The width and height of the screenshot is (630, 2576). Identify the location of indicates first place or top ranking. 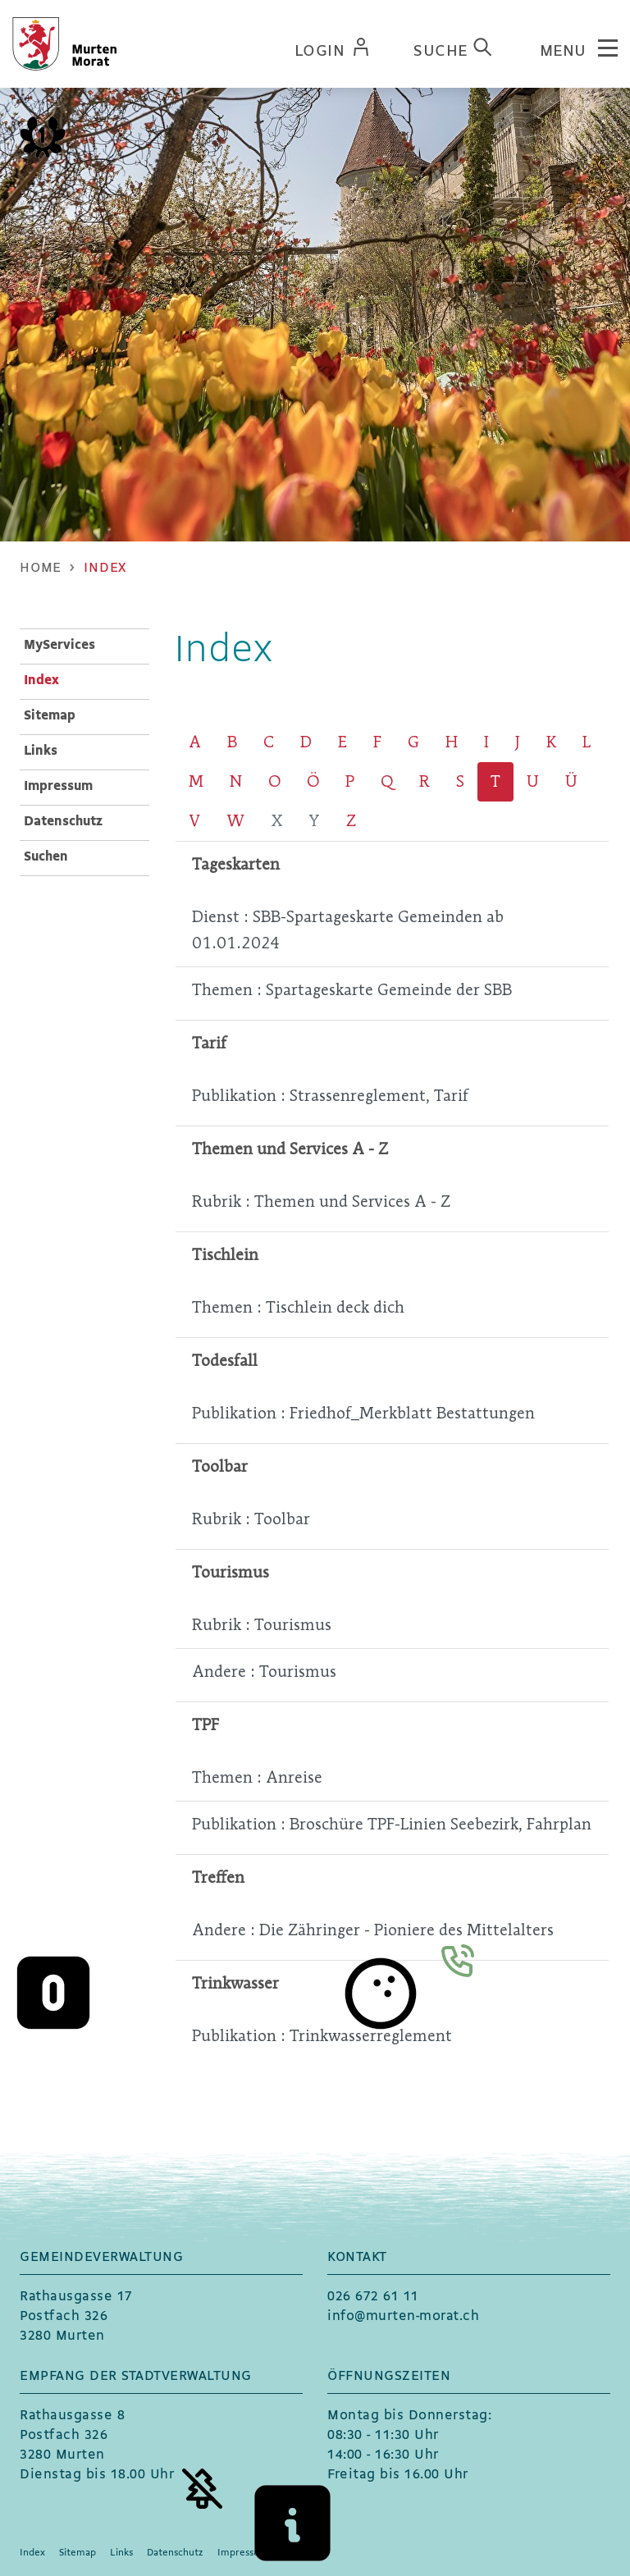
(43, 137).